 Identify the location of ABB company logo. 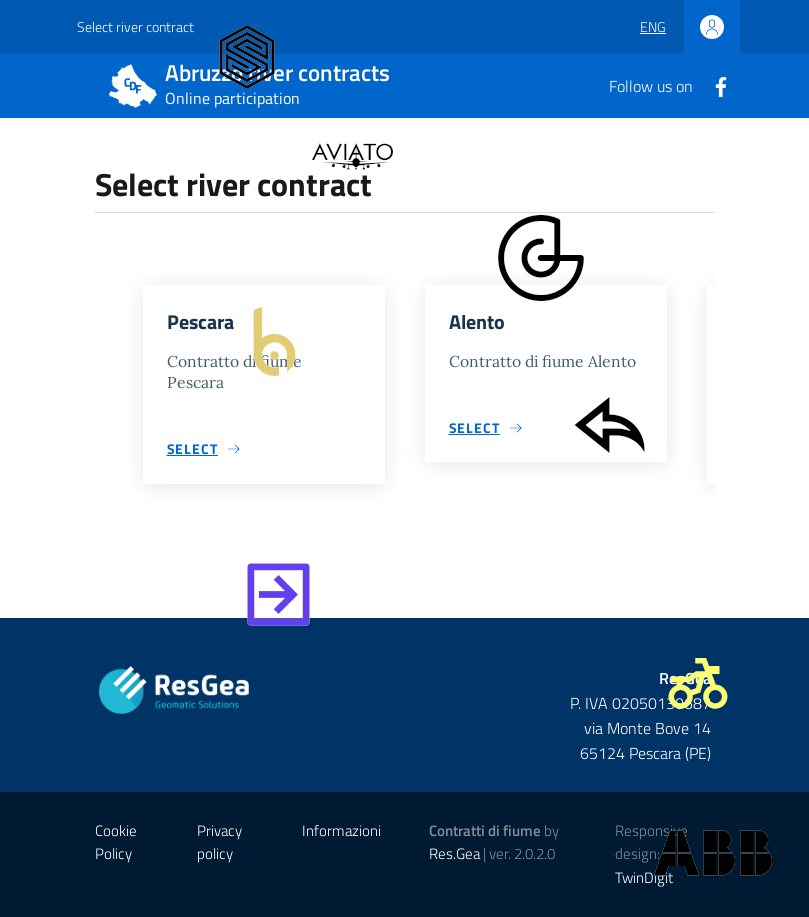
(713, 853).